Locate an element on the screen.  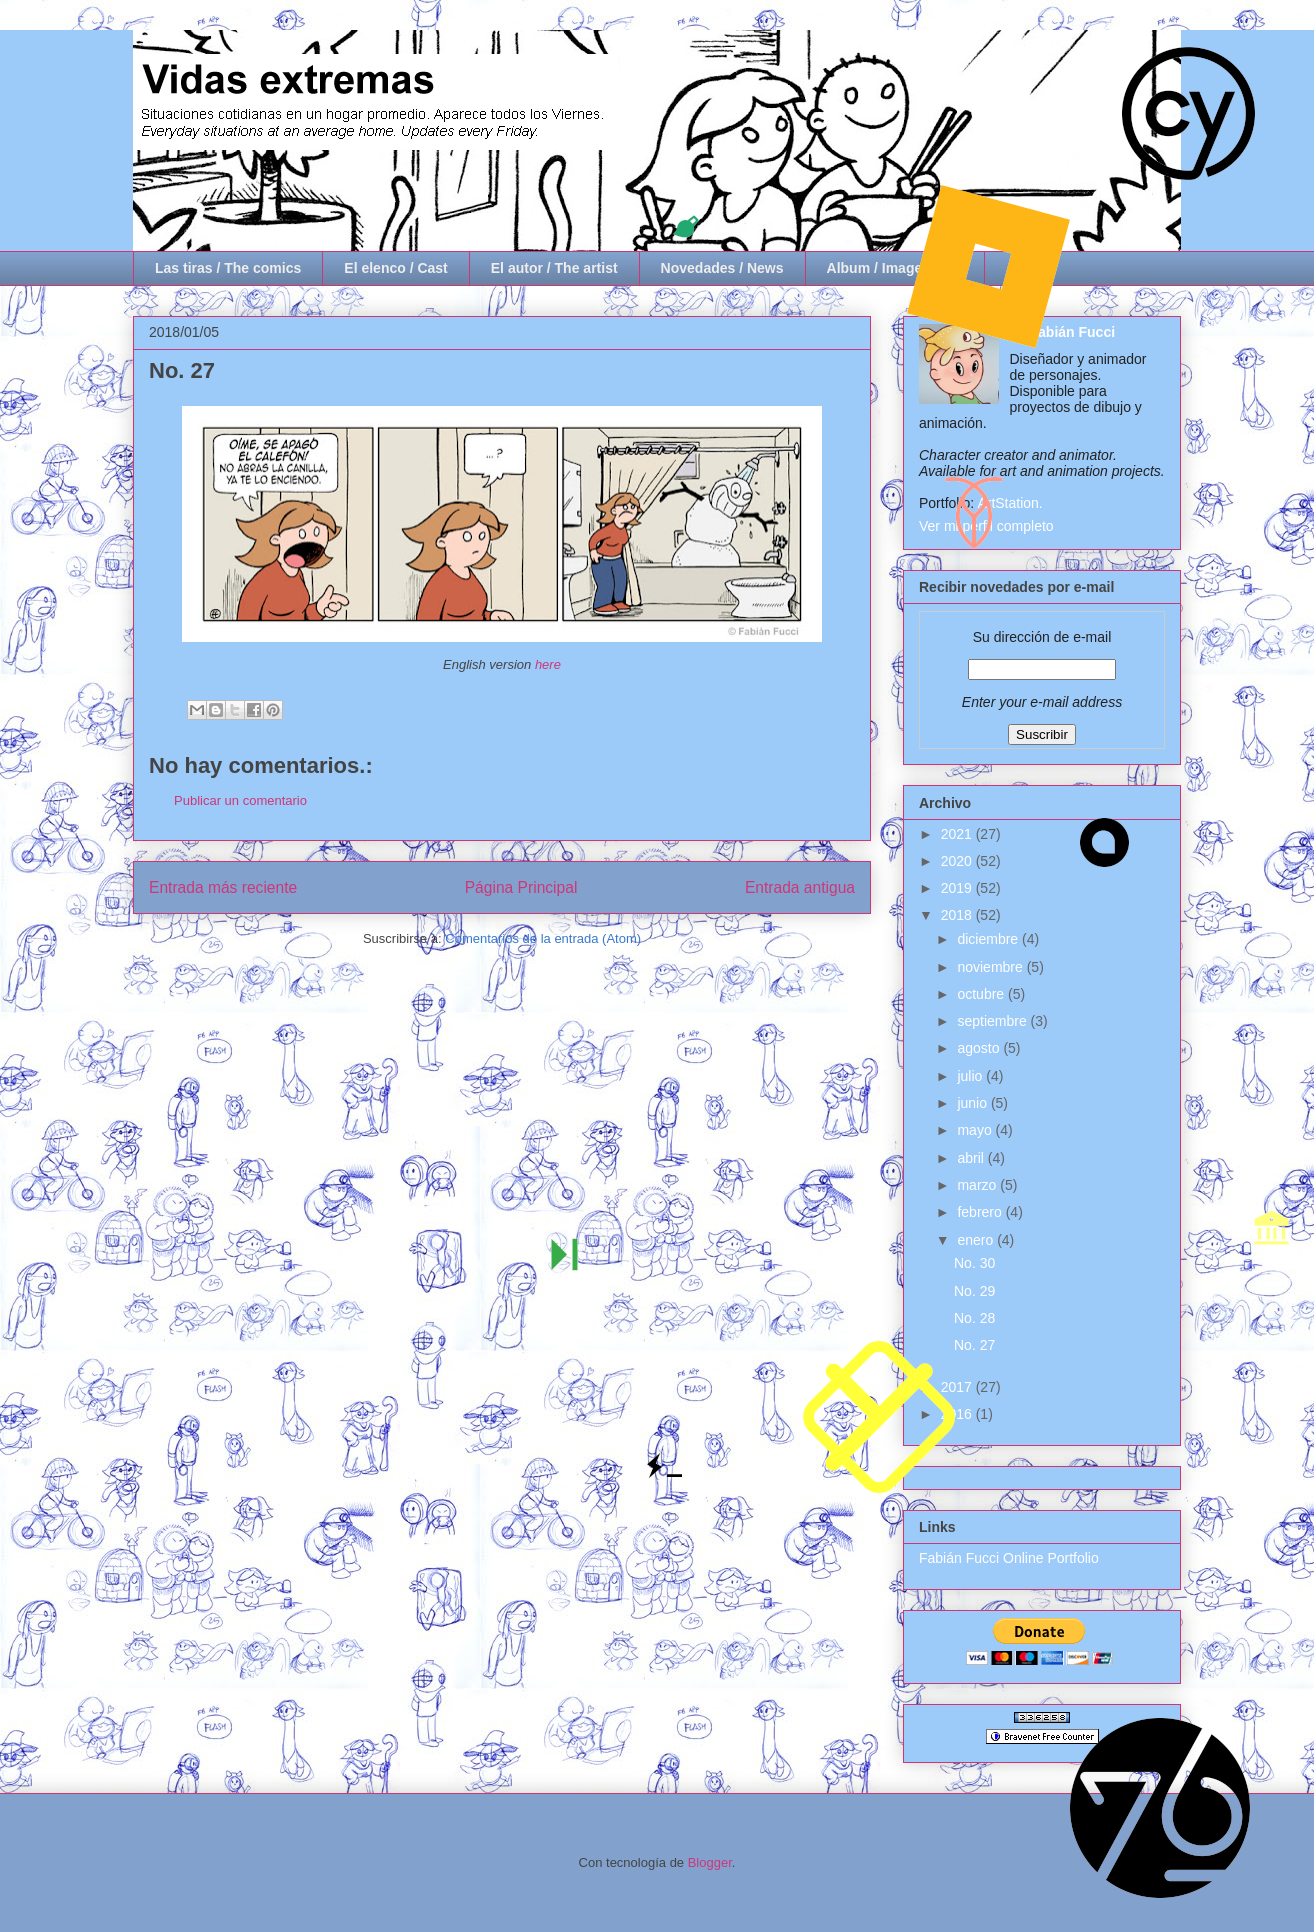
access brush or painting tools is located at coordinates (686, 227).